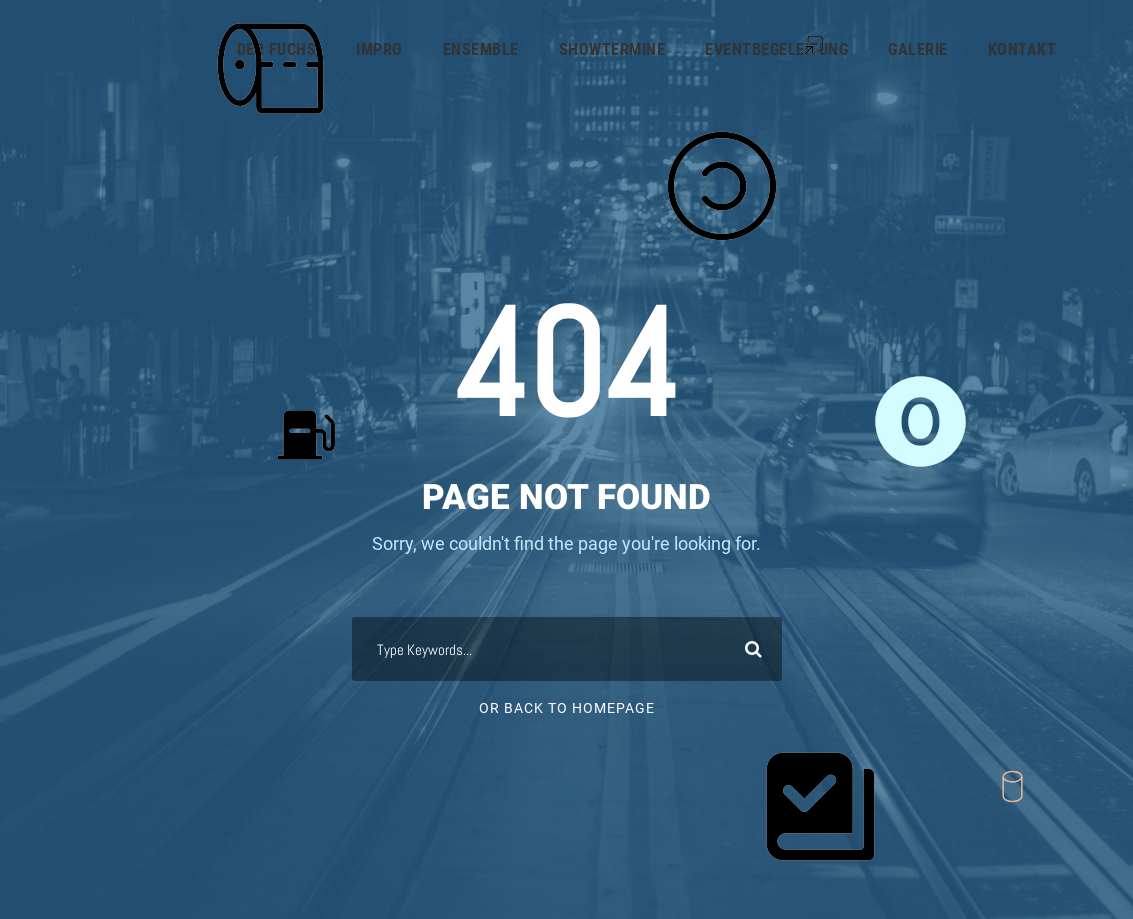 The height and width of the screenshot is (919, 1133). I want to click on find nearby gas stations, so click(304, 435).